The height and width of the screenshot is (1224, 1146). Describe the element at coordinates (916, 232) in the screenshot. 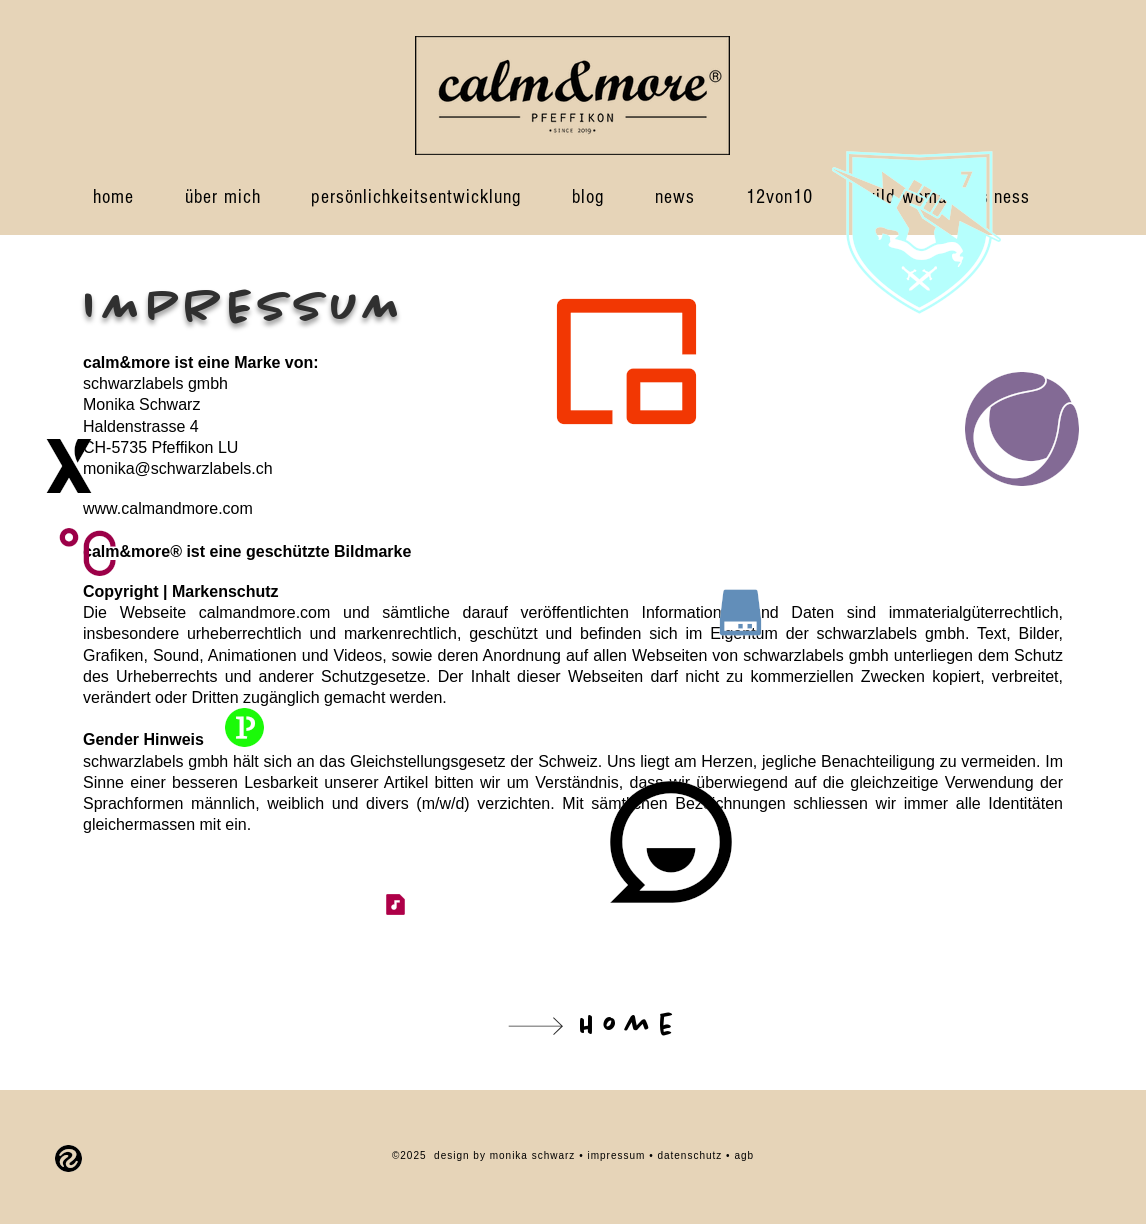

I see `visit bungie's official website or support page` at that location.